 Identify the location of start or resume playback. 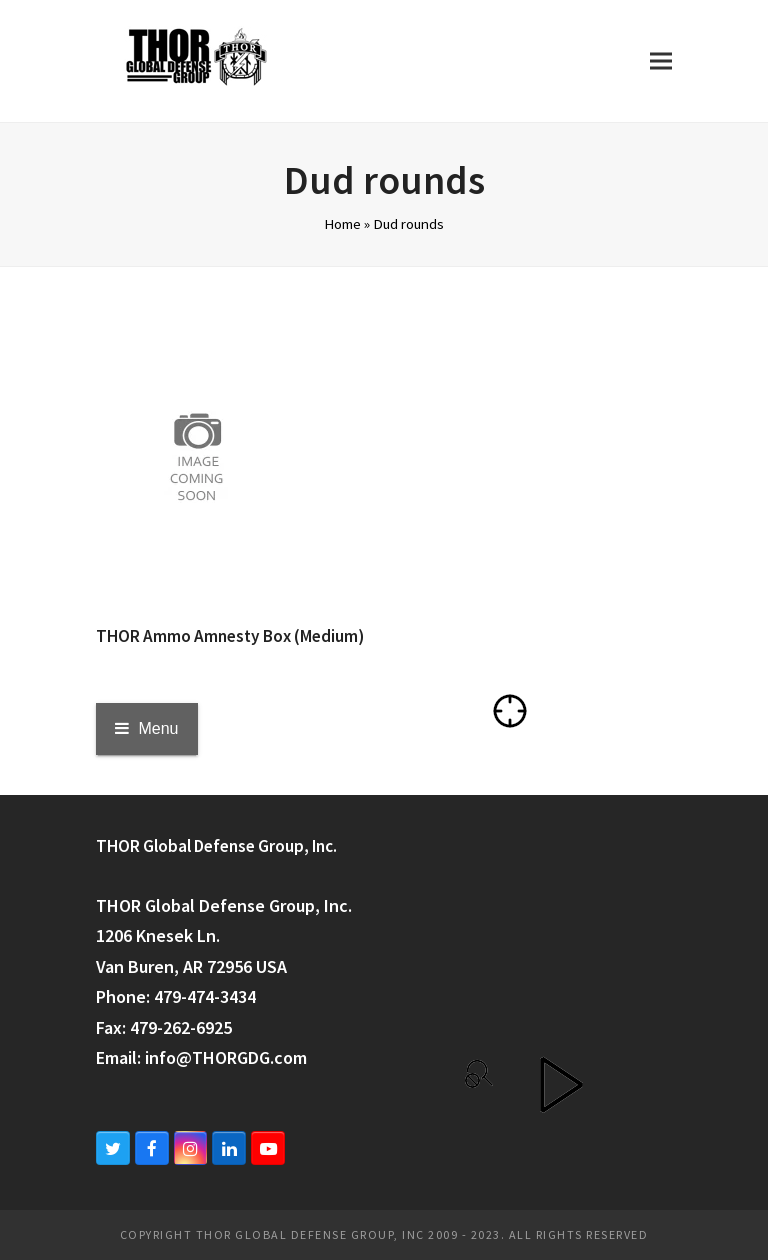
(562, 1083).